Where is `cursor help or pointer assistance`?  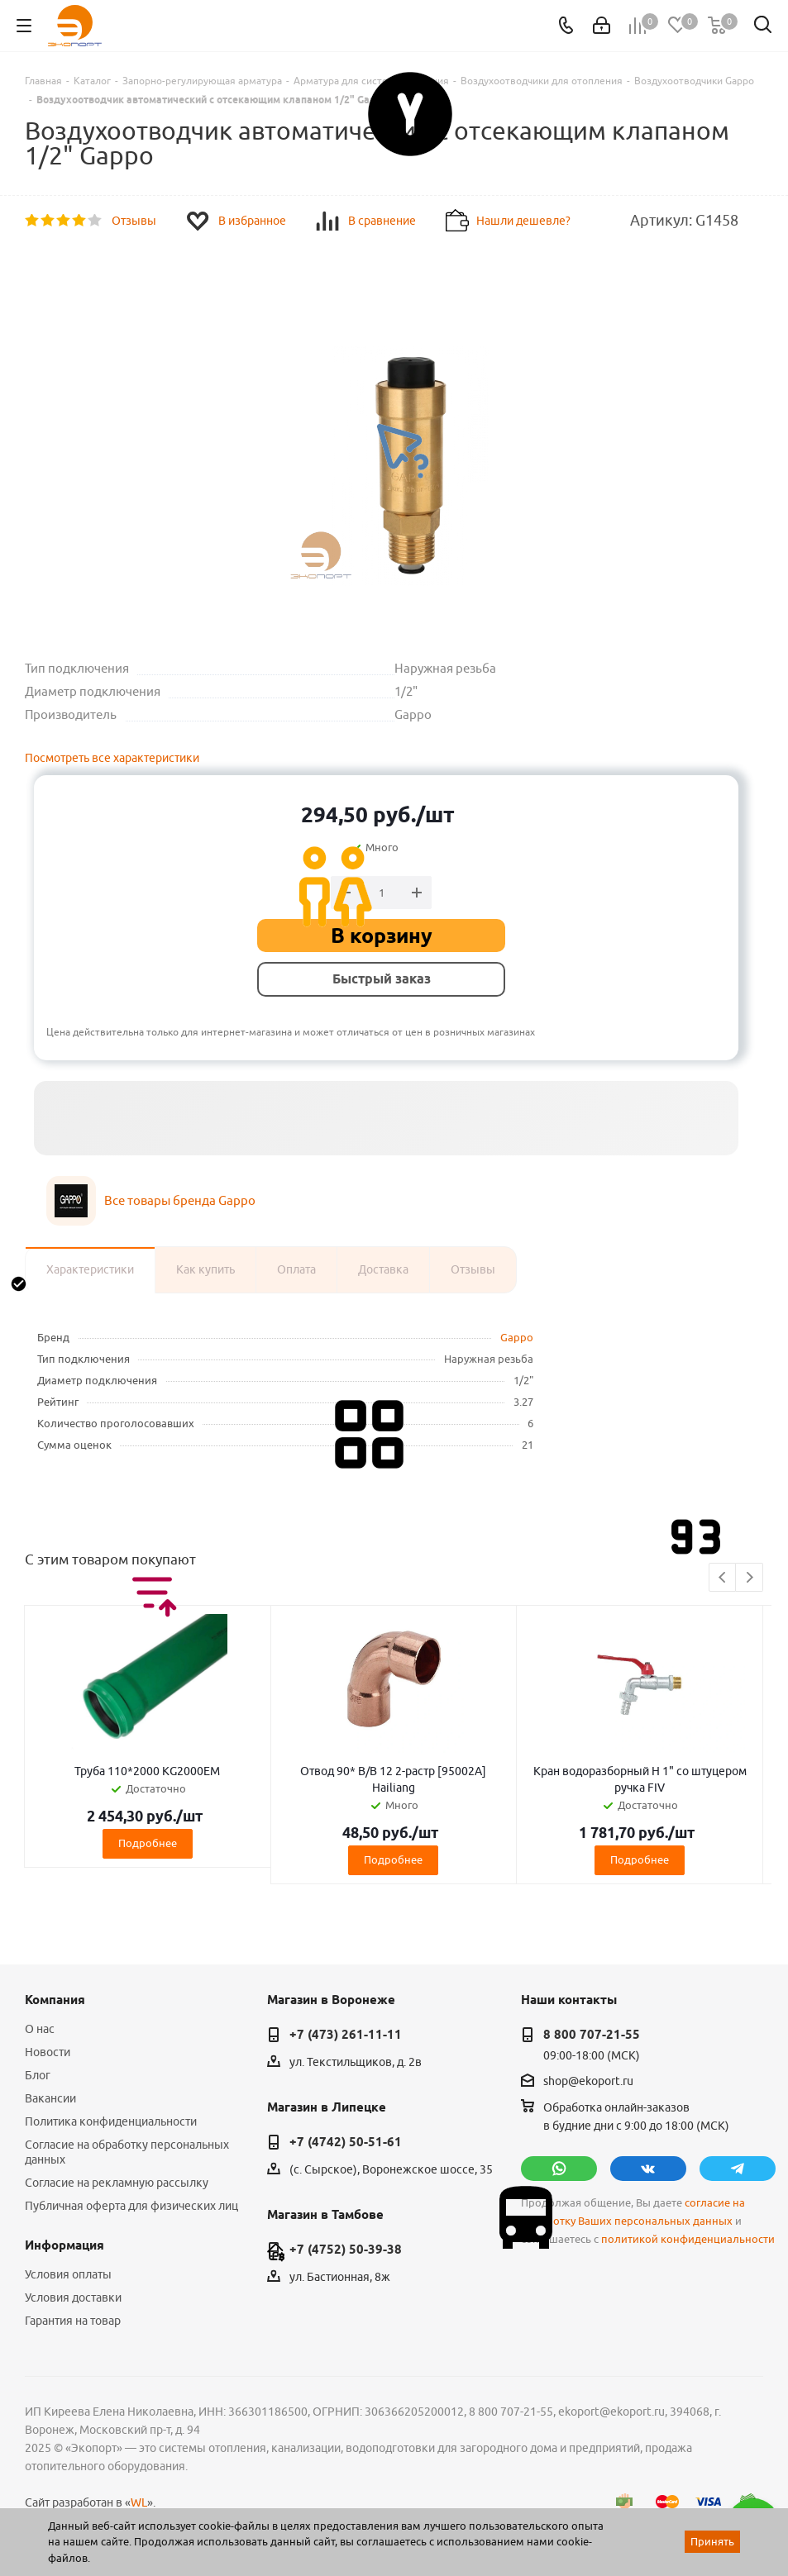 cursor help or pointer assistance is located at coordinates (401, 448).